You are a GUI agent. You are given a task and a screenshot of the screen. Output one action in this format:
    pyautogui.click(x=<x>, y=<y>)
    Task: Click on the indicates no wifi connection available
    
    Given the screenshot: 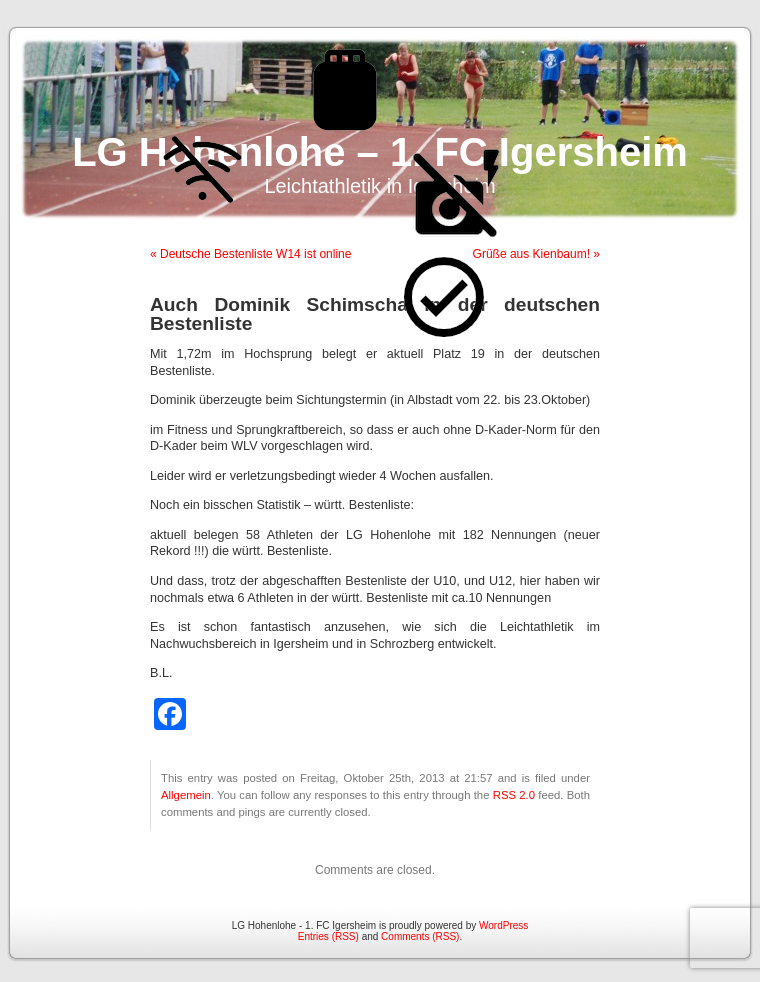 What is the action you would take?
    pyautogui.click(x=202, y=169)
    